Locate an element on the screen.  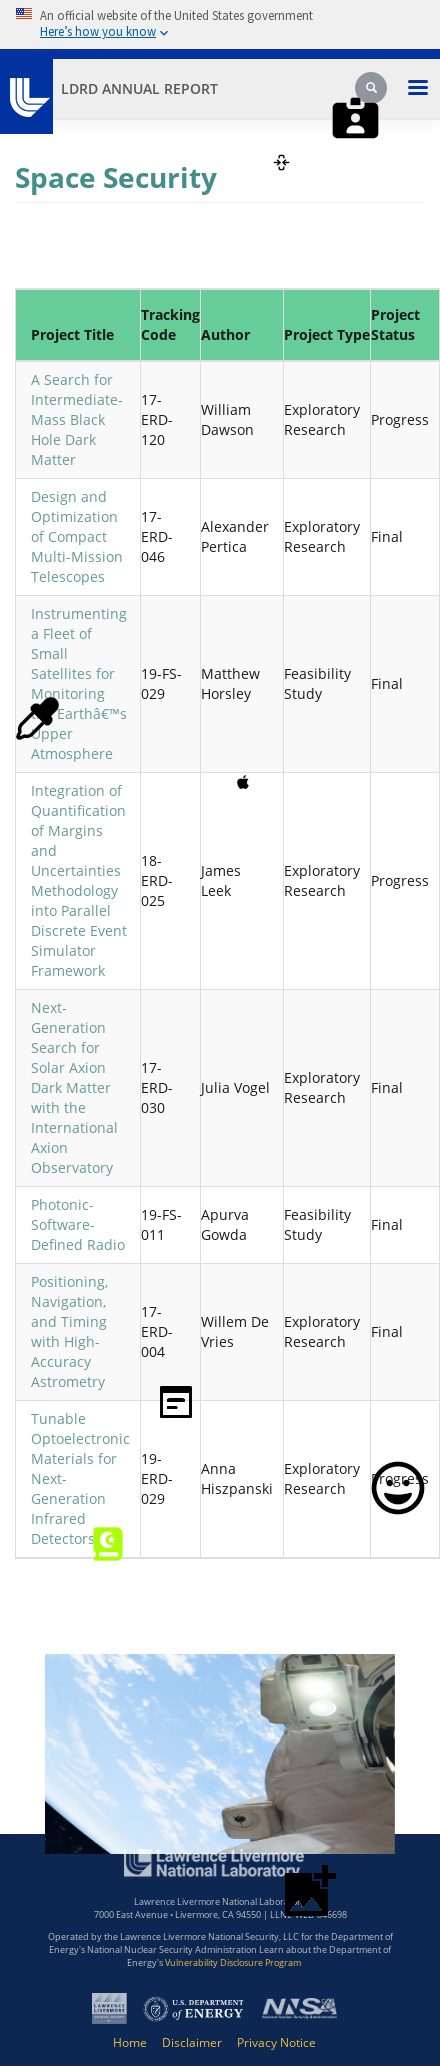
Apple company logo is located at coordinates (243, 782).